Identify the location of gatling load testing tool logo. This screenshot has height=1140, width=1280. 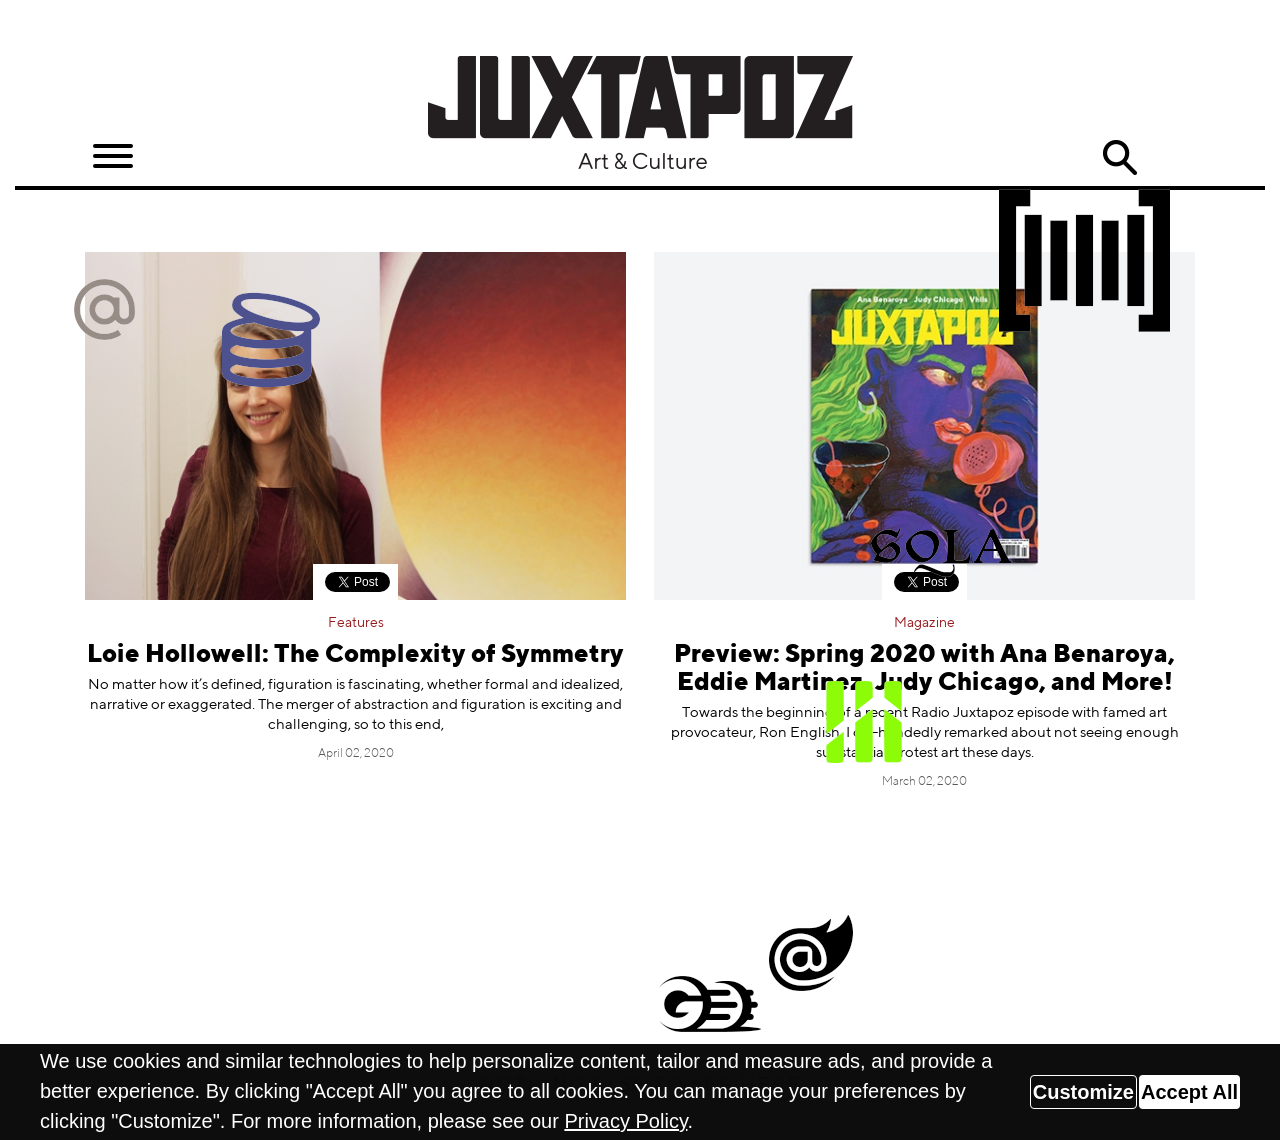
(710, 1004).